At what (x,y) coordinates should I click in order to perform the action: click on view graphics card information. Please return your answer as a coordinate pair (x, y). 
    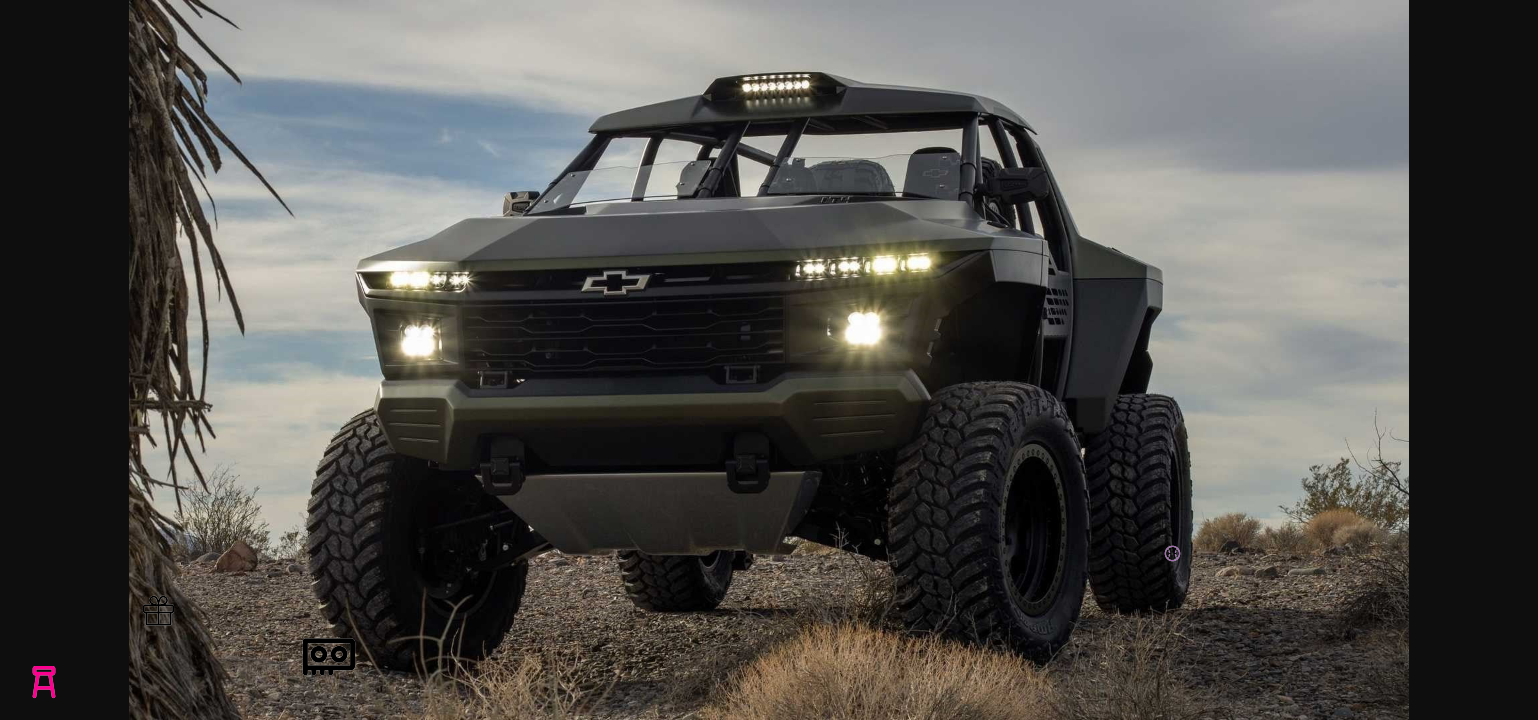
    Looking at the image, I should click on (329, 656).